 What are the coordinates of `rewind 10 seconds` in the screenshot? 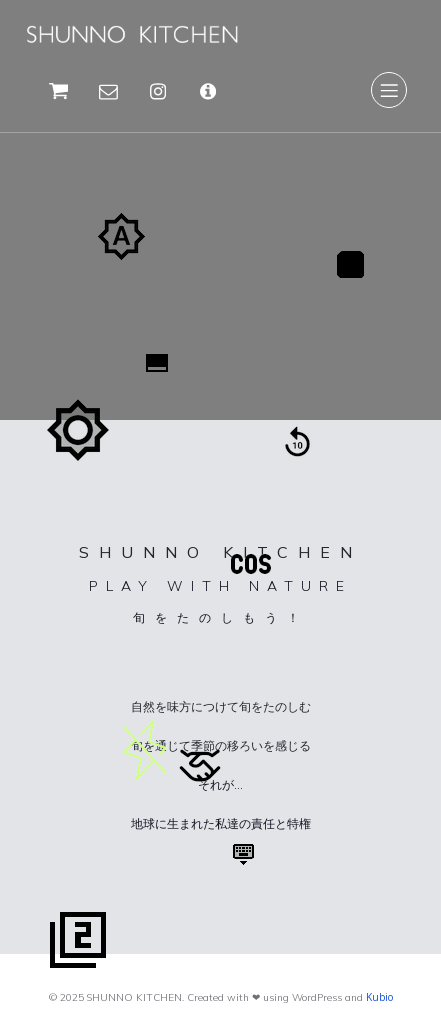 It's located at (297, 442).